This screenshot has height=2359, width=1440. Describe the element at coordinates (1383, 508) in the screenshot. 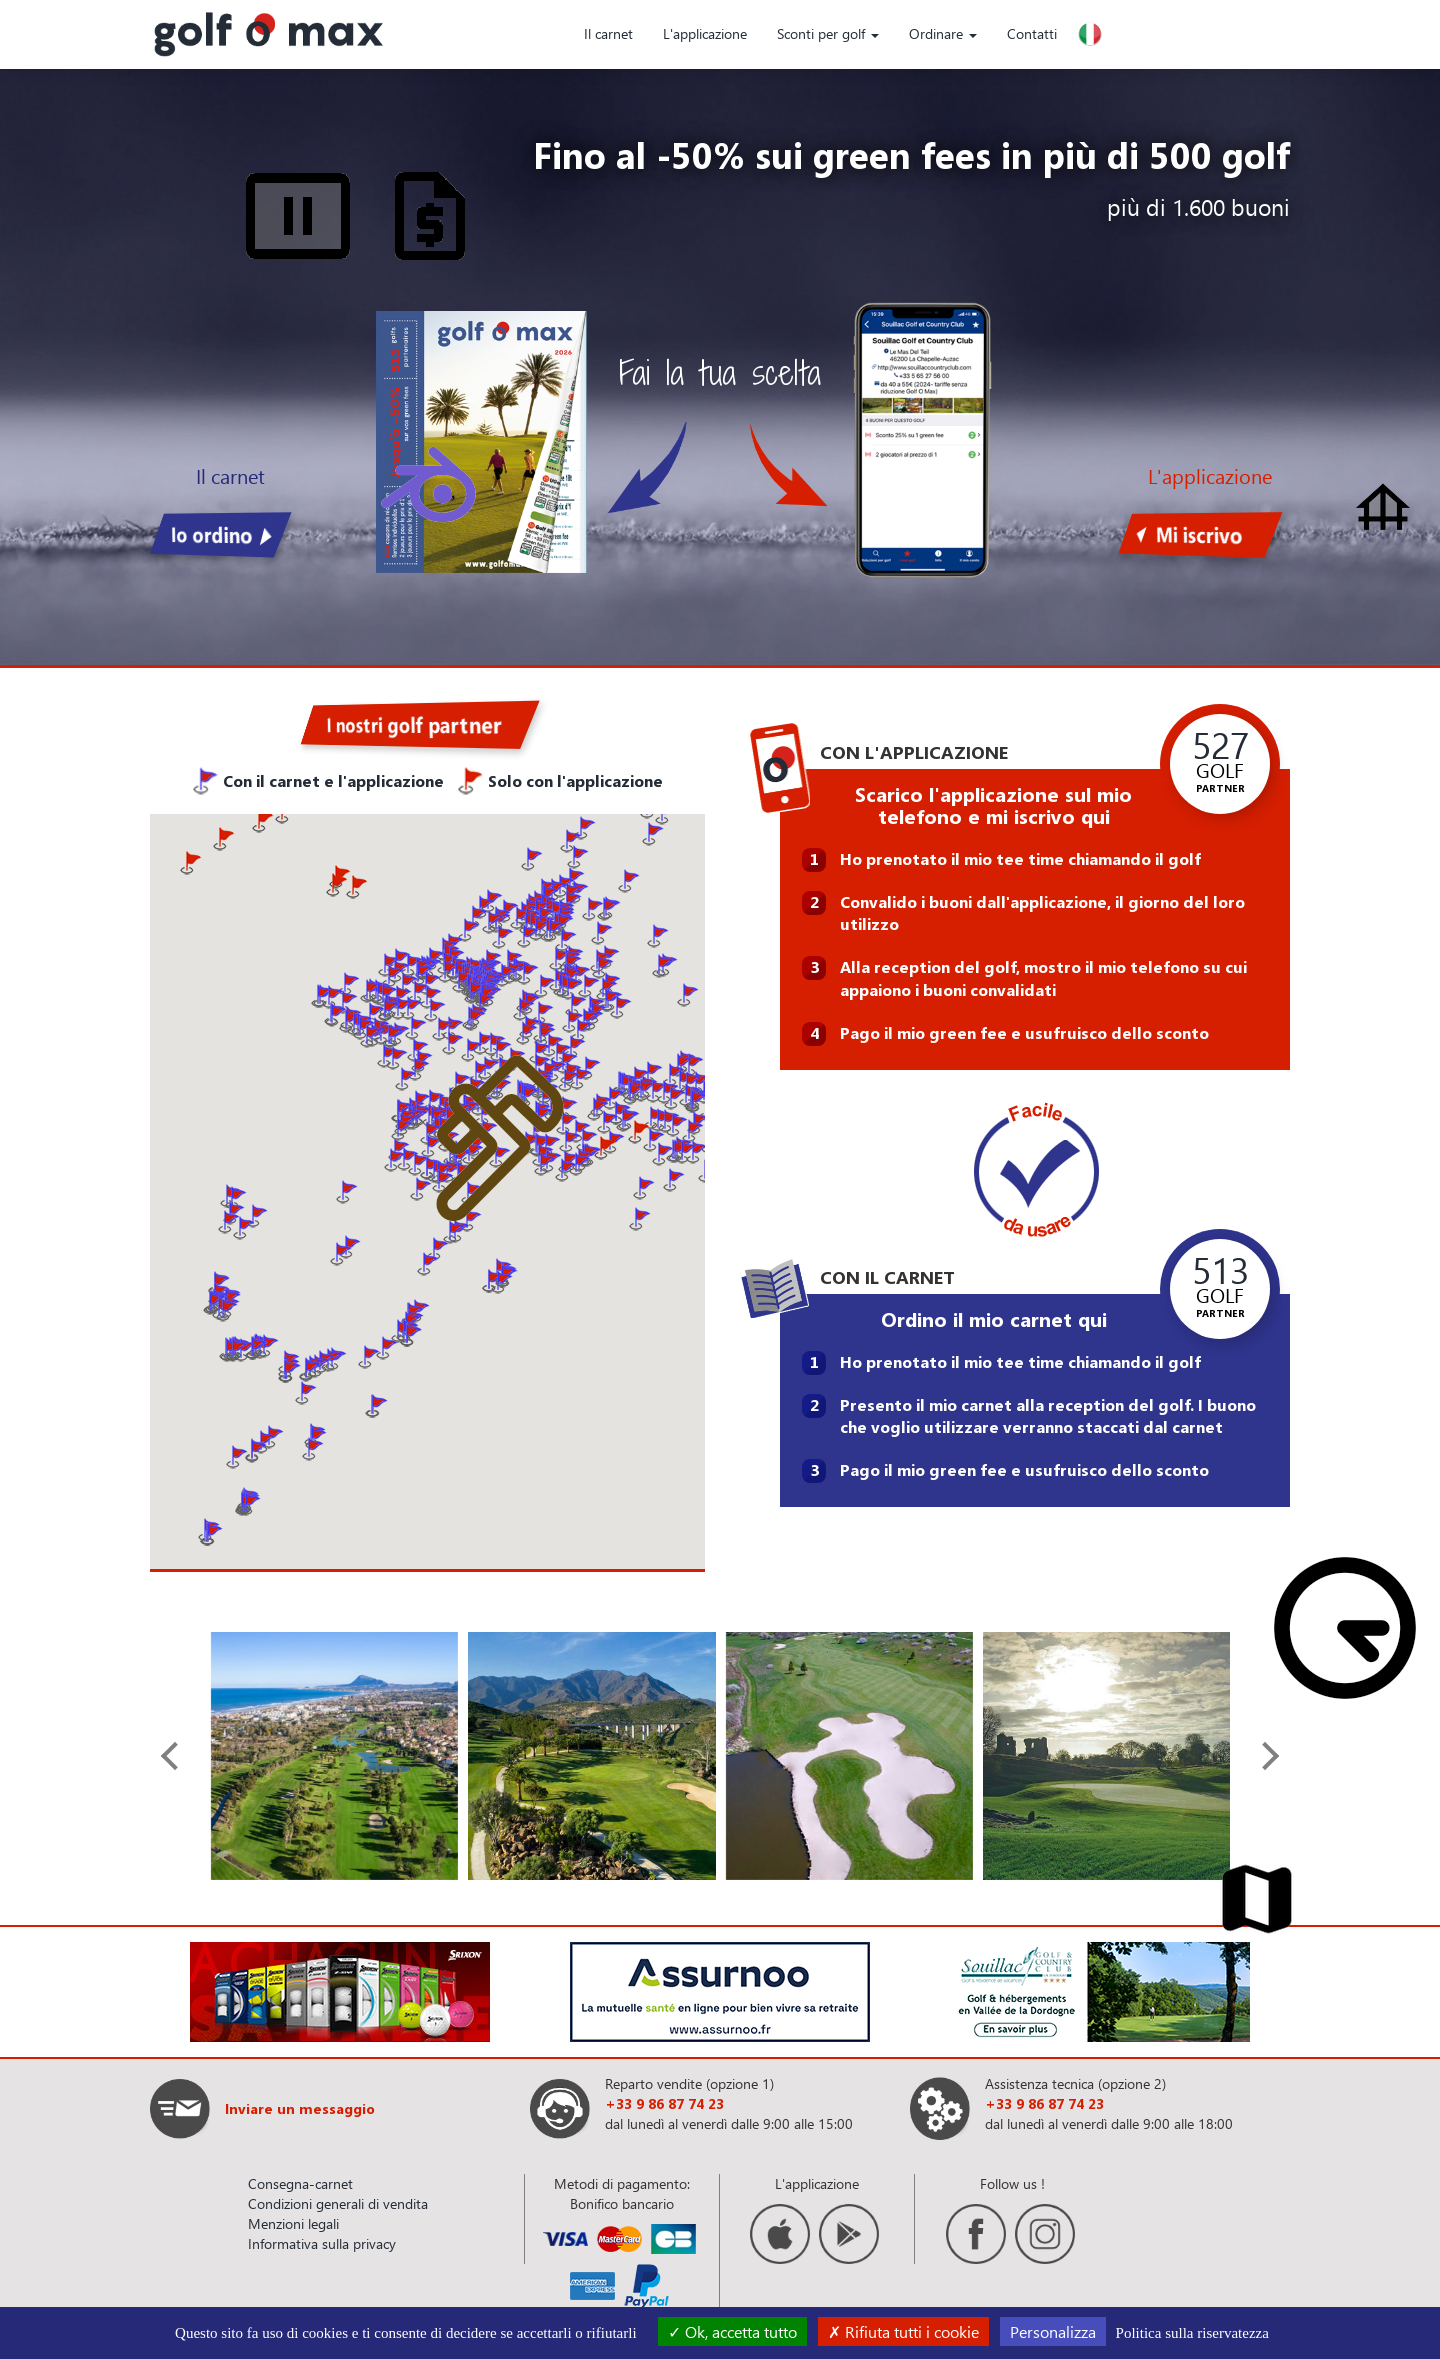

I see `view property foundation details` at that location.